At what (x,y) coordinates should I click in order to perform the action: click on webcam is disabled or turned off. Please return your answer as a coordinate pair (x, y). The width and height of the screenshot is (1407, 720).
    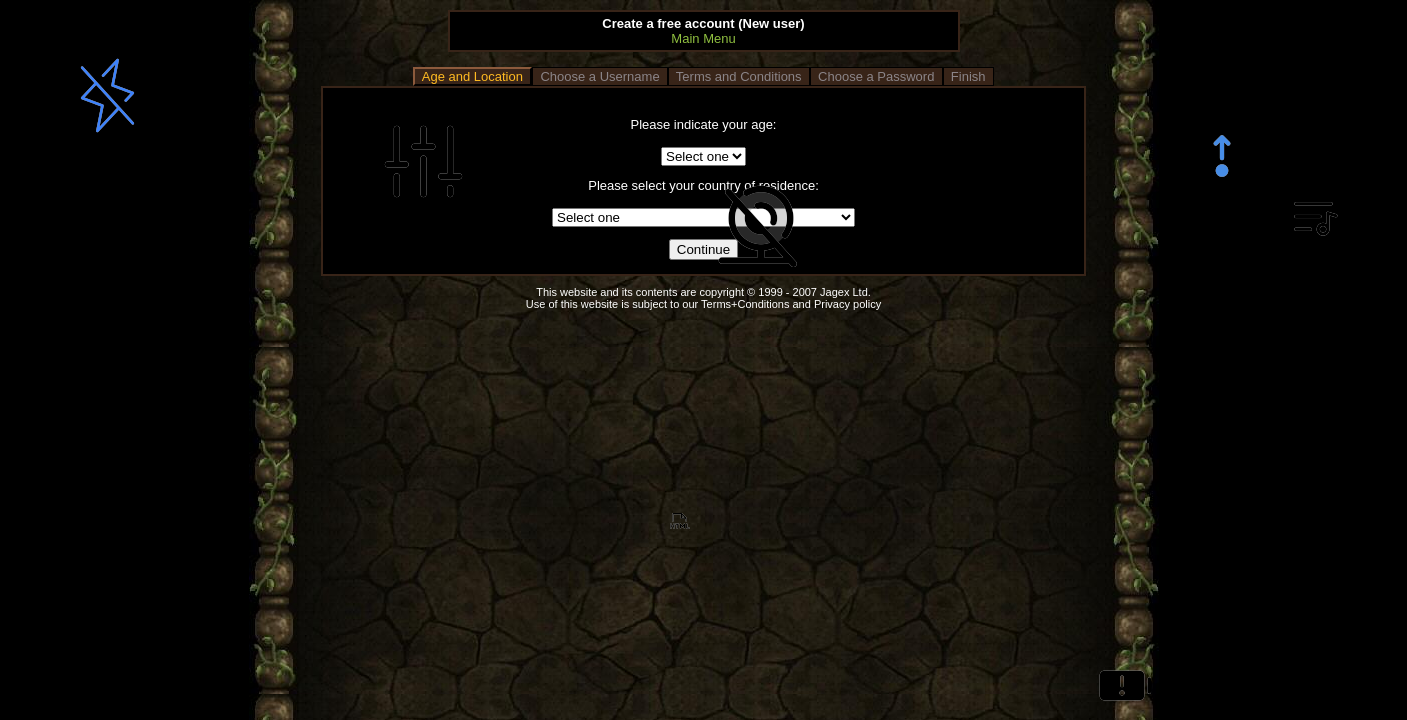
    Looking at the image, I should click on (761, 228).